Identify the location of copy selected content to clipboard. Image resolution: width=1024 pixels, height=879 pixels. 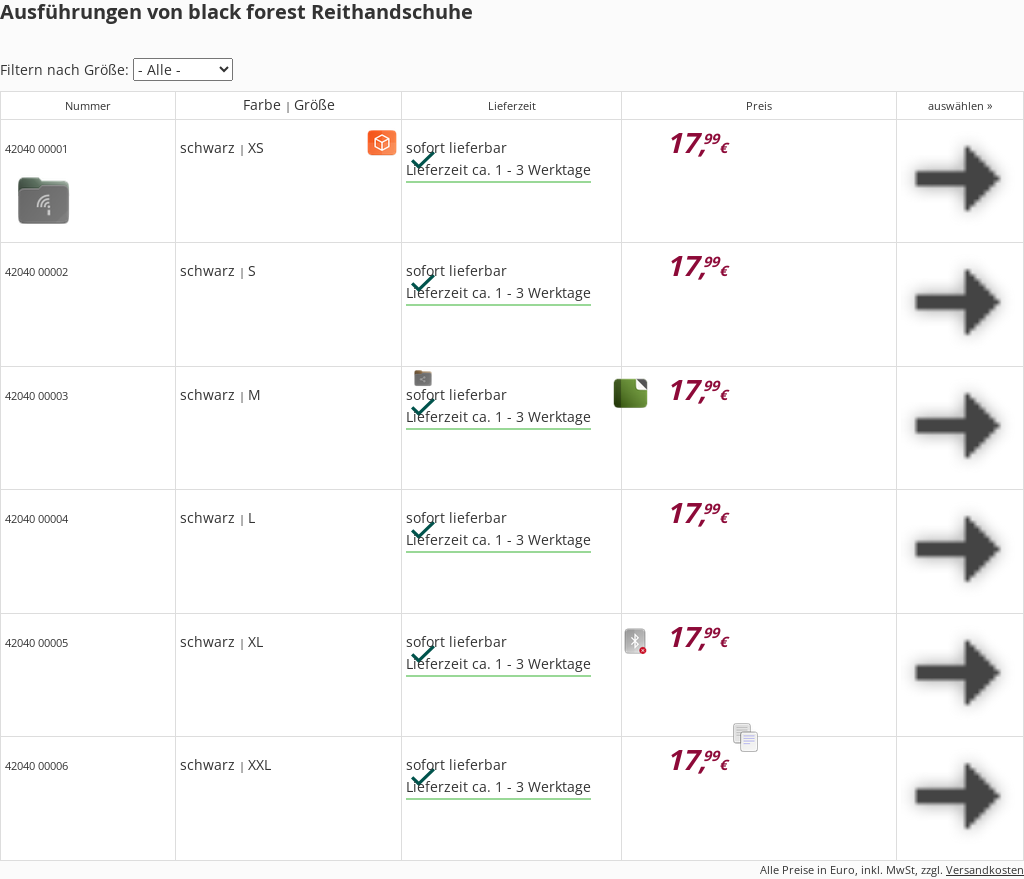
(745, 737).